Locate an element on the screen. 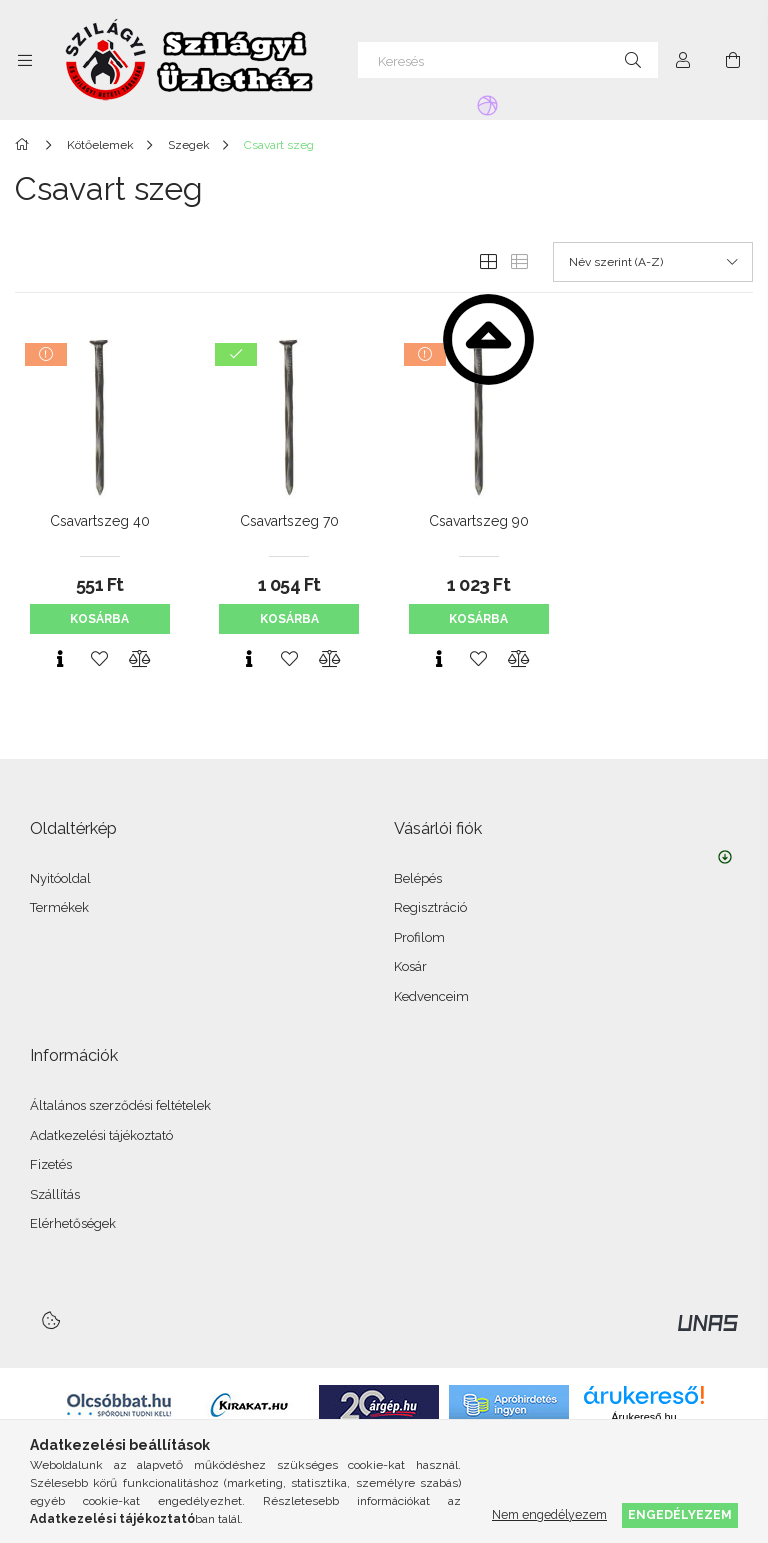 This screenshot has height=1543, width=768. download a file or content is located at coordinates (725, 857).